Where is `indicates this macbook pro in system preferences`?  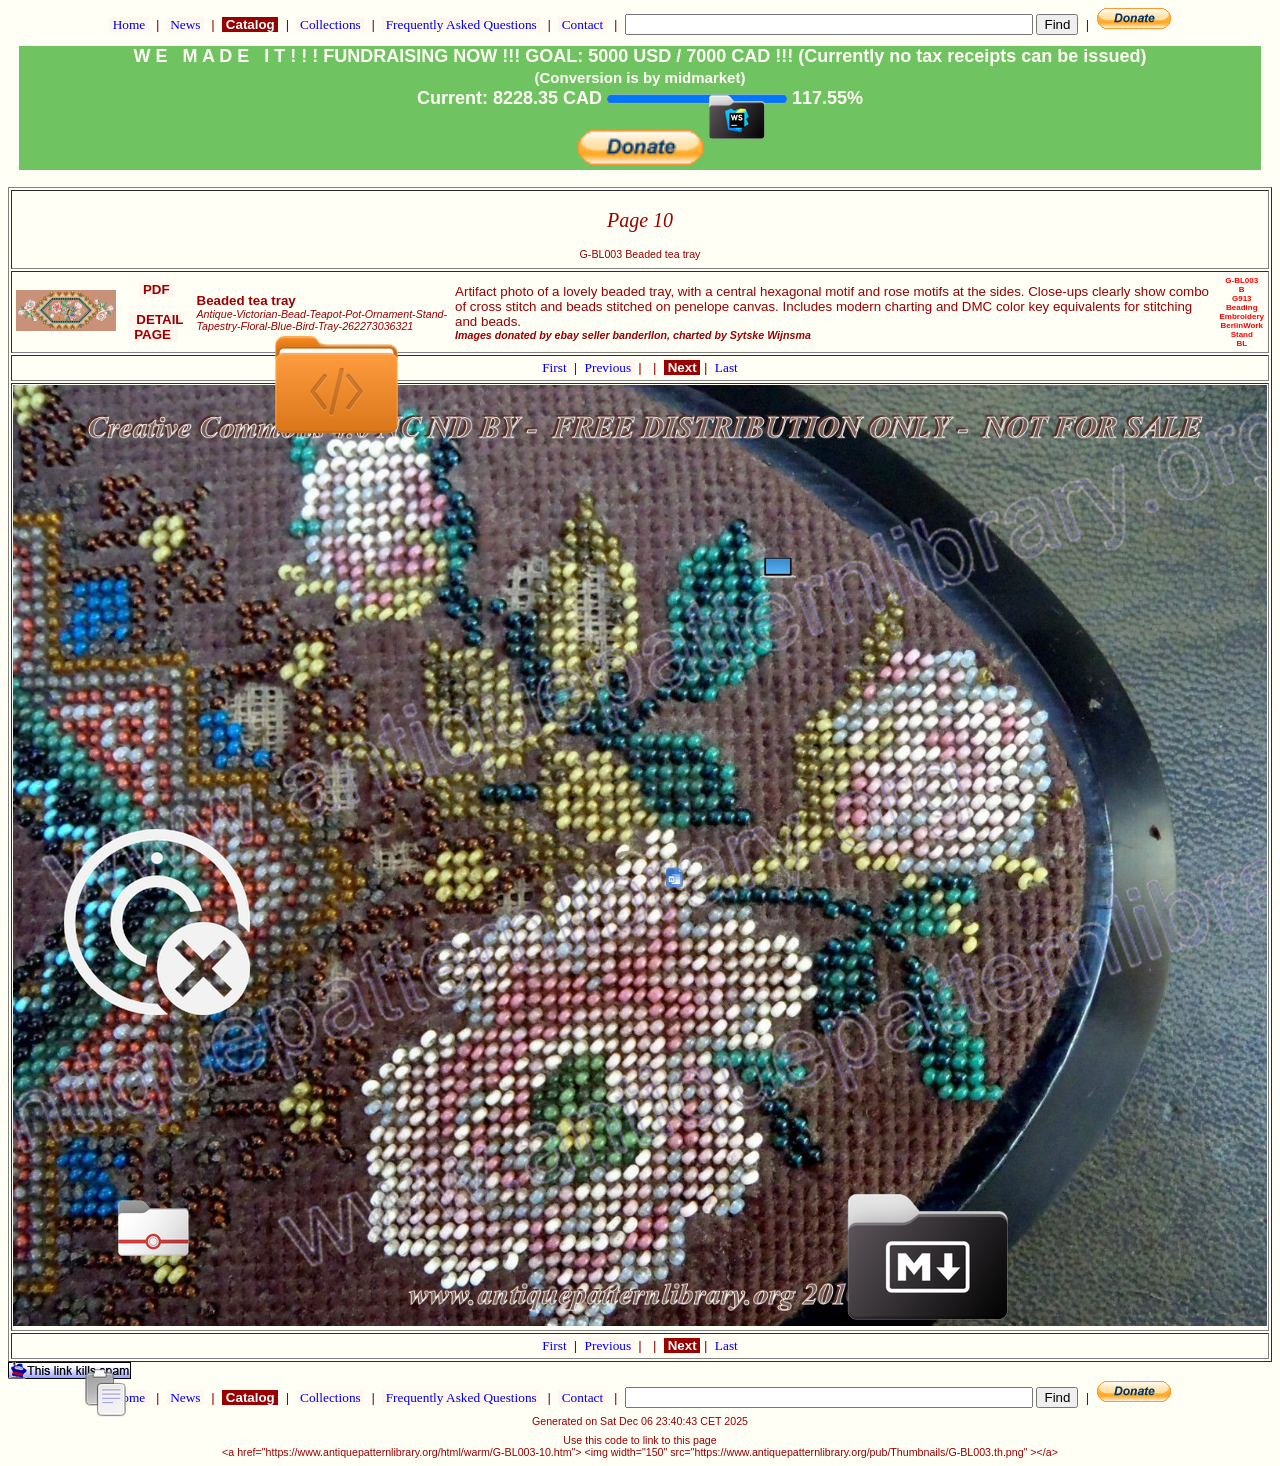
indicates this macbook pro in system preferences is located at coordinates (778, 566).